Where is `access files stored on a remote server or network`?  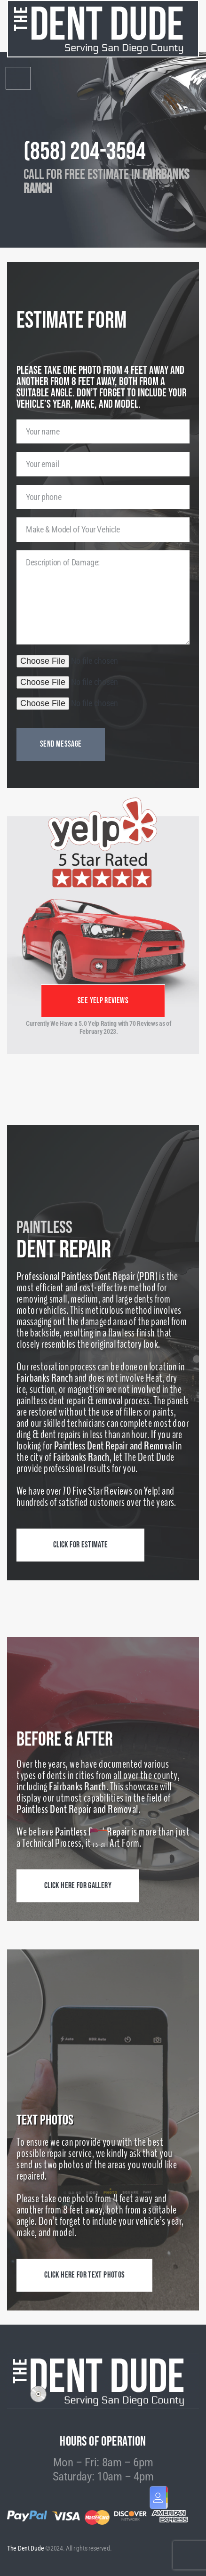 access files stored on a remote server or network is located at coordinates (99, 1836).